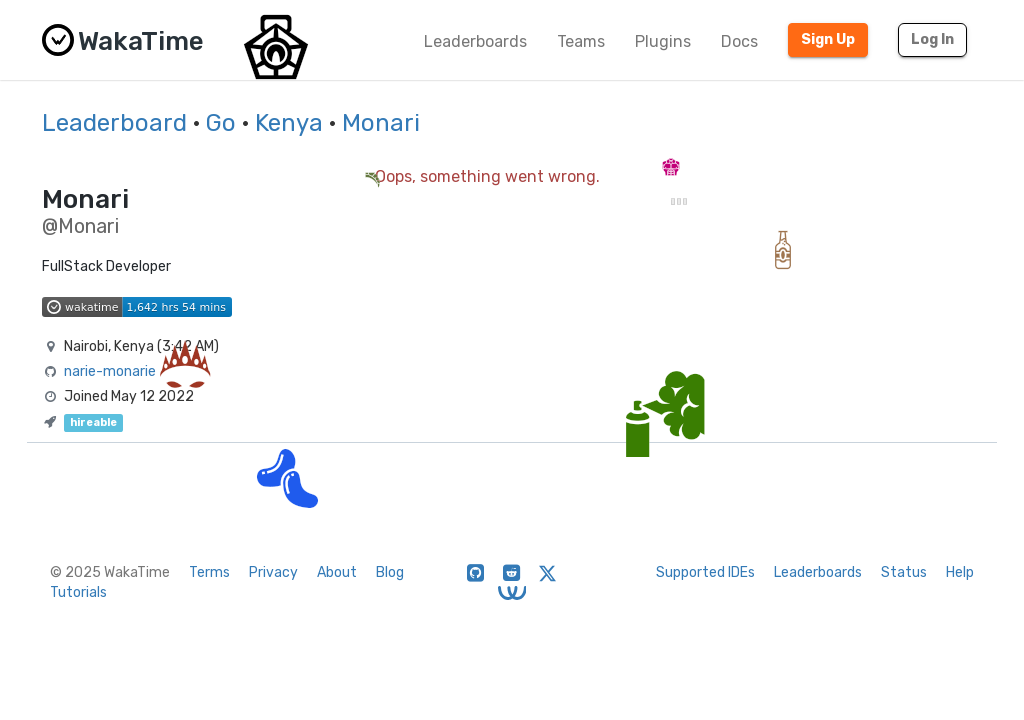 The height and width of the screenshot is (720, 1024). What do you see at coordinates (185, 365) in the screenshot?
I see `indicates premium or VIP membership status` at bounding box center [185, 365].